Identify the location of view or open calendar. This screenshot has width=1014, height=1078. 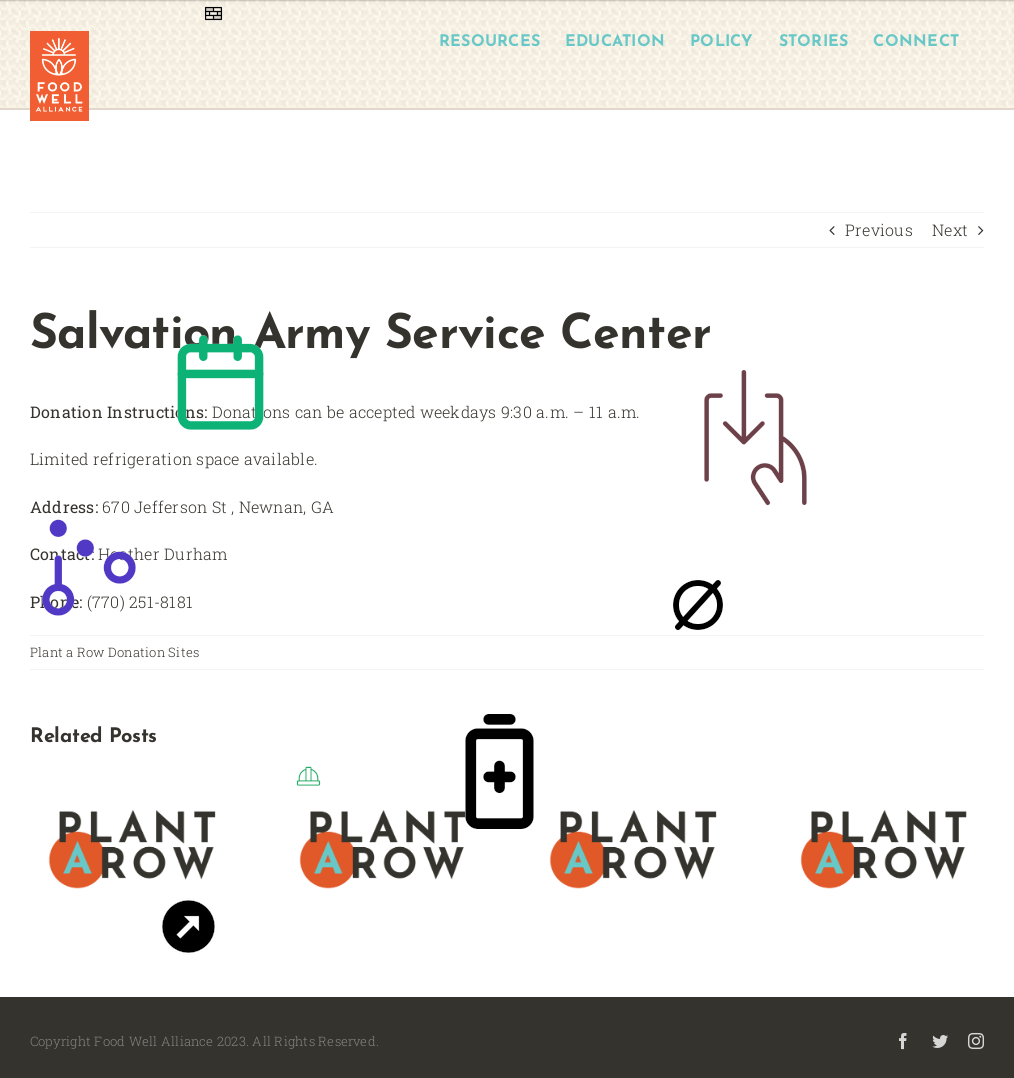
(220, 382).